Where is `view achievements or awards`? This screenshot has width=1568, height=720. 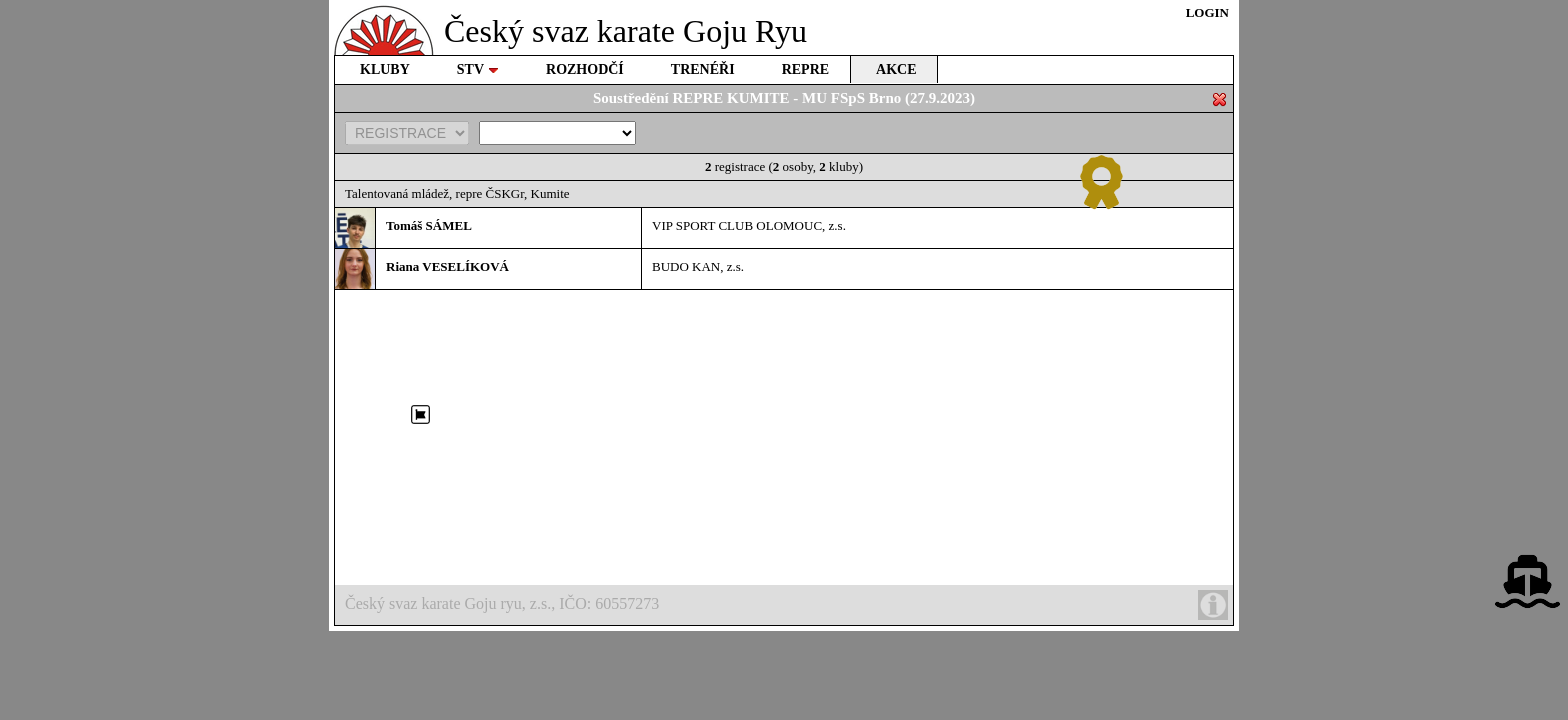 view achievements or awards is located at coordinates (1101, 182).